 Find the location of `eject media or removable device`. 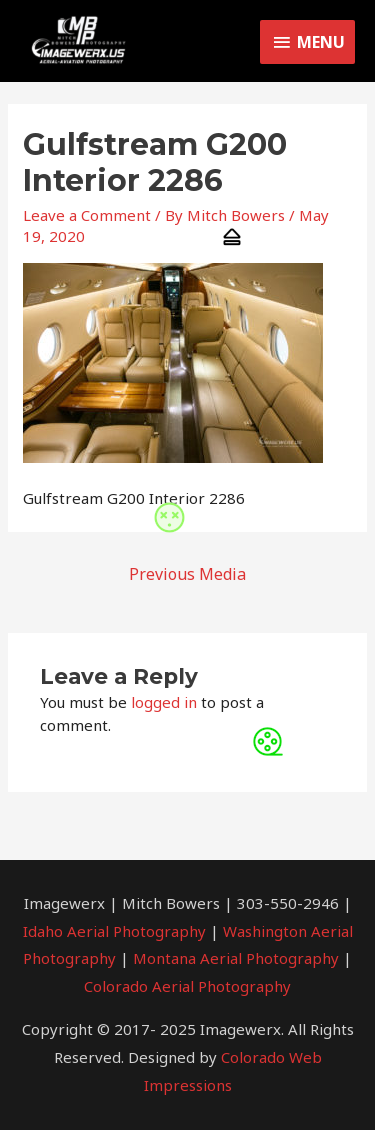

eject media or removable device is located at coordinates (232, 238).